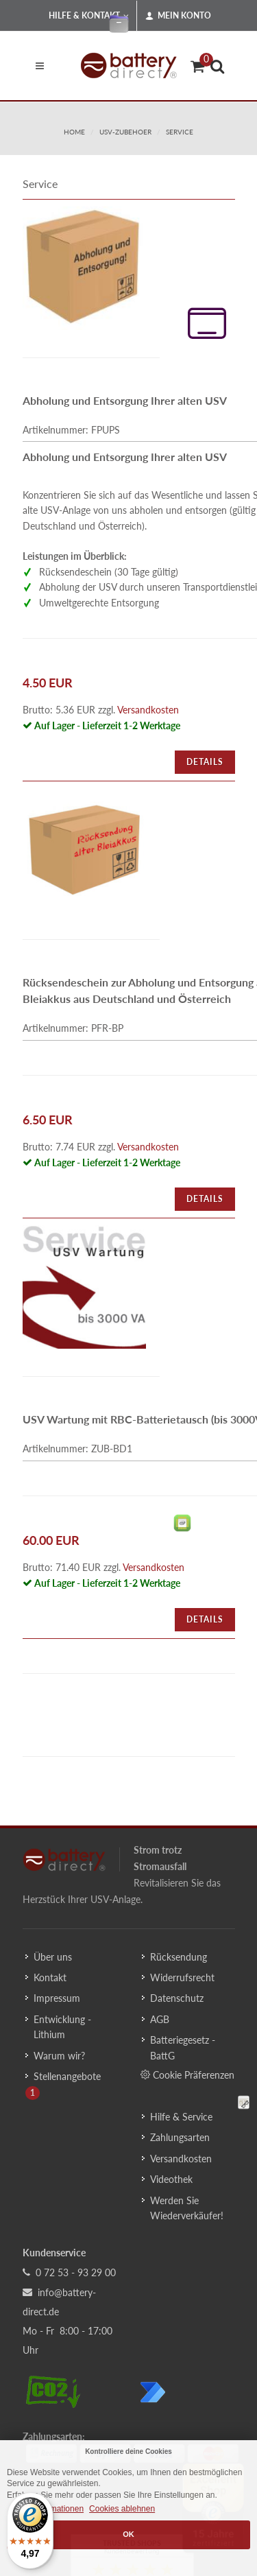 The width and height of the screenshot is (257, 2576). I want to click on open microsoft power automate, so click(153, 2392).